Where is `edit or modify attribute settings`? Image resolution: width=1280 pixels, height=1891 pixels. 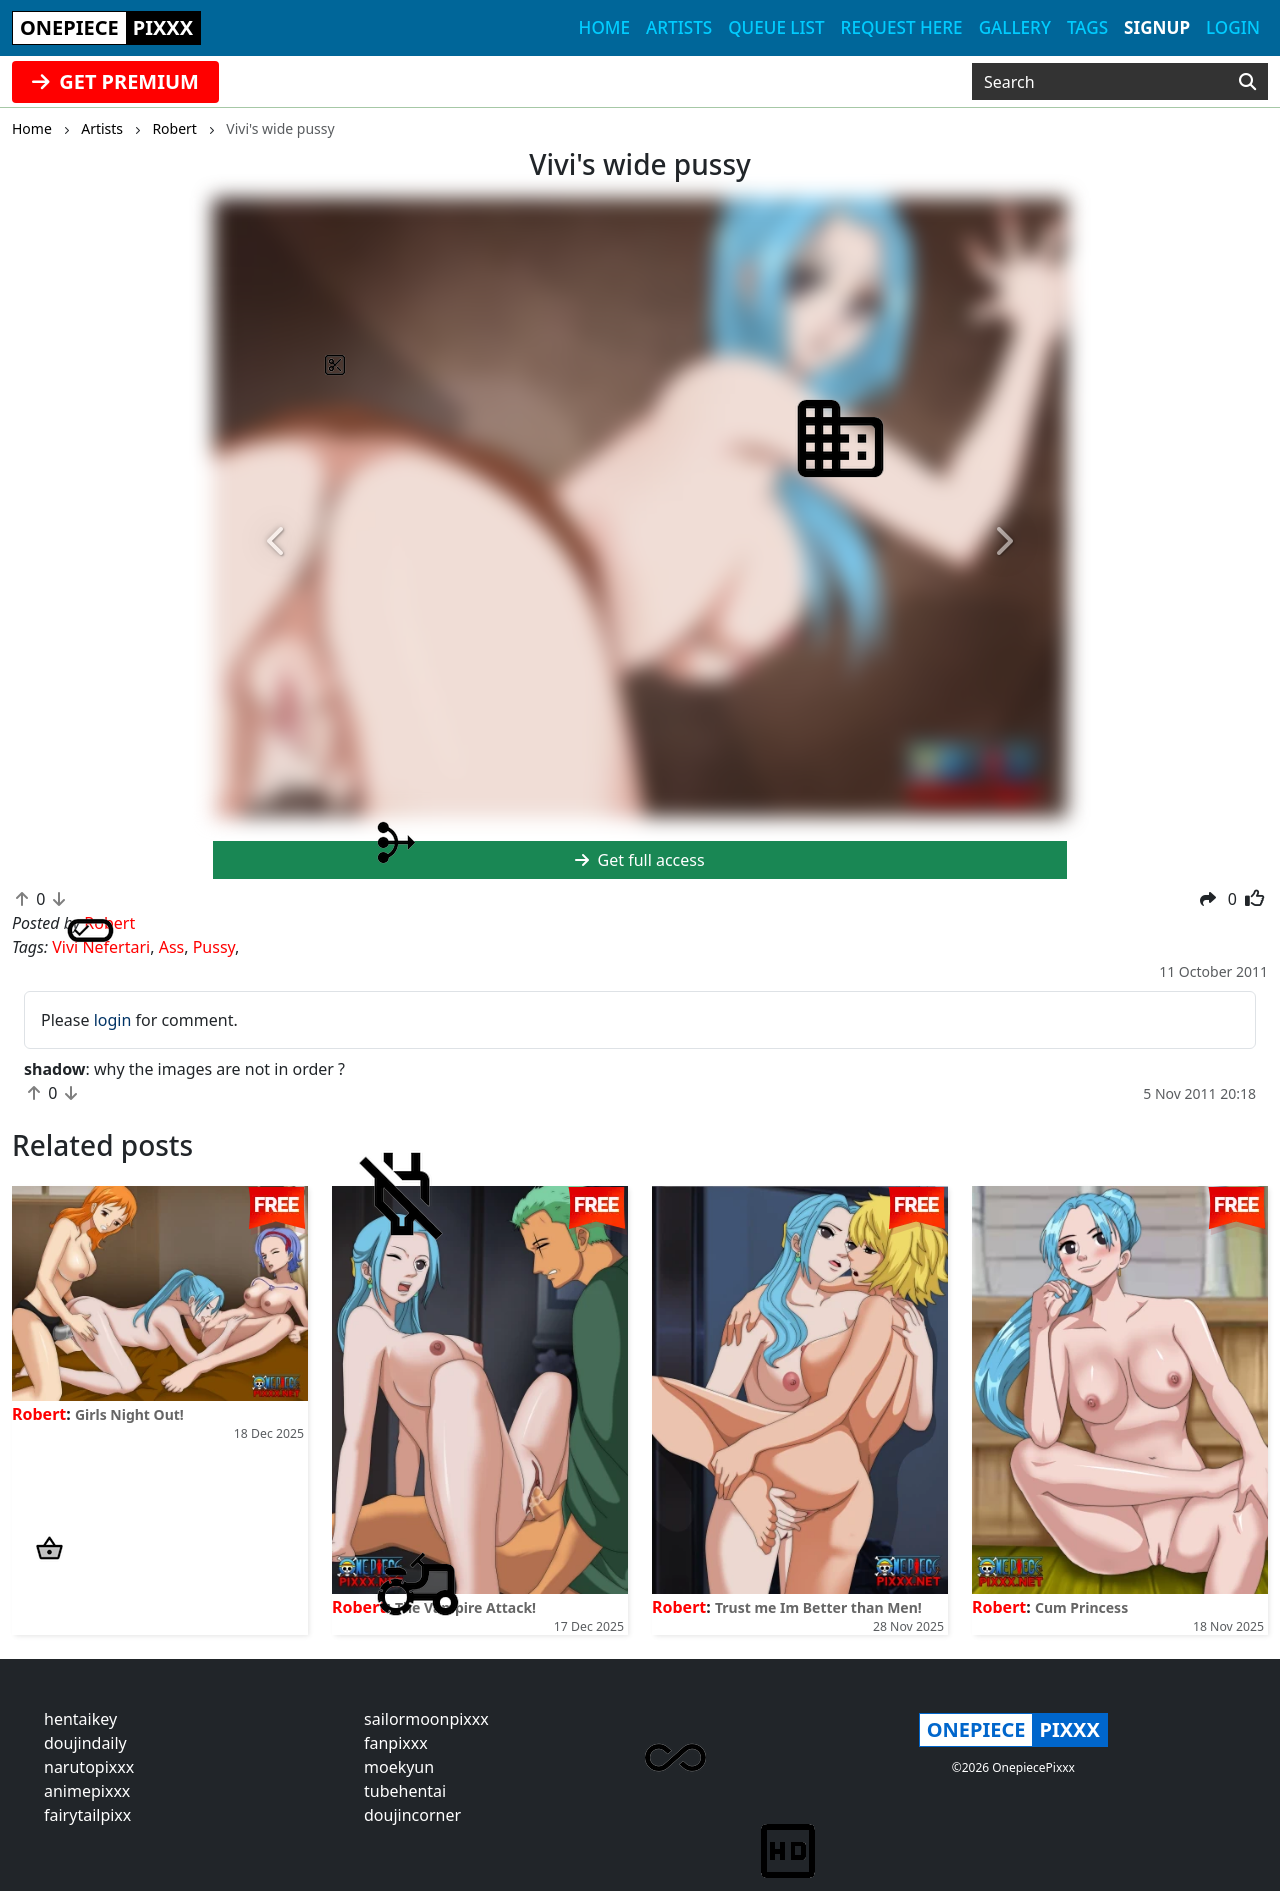
edit or modify attribute settings is located at coordinates (90, 930).